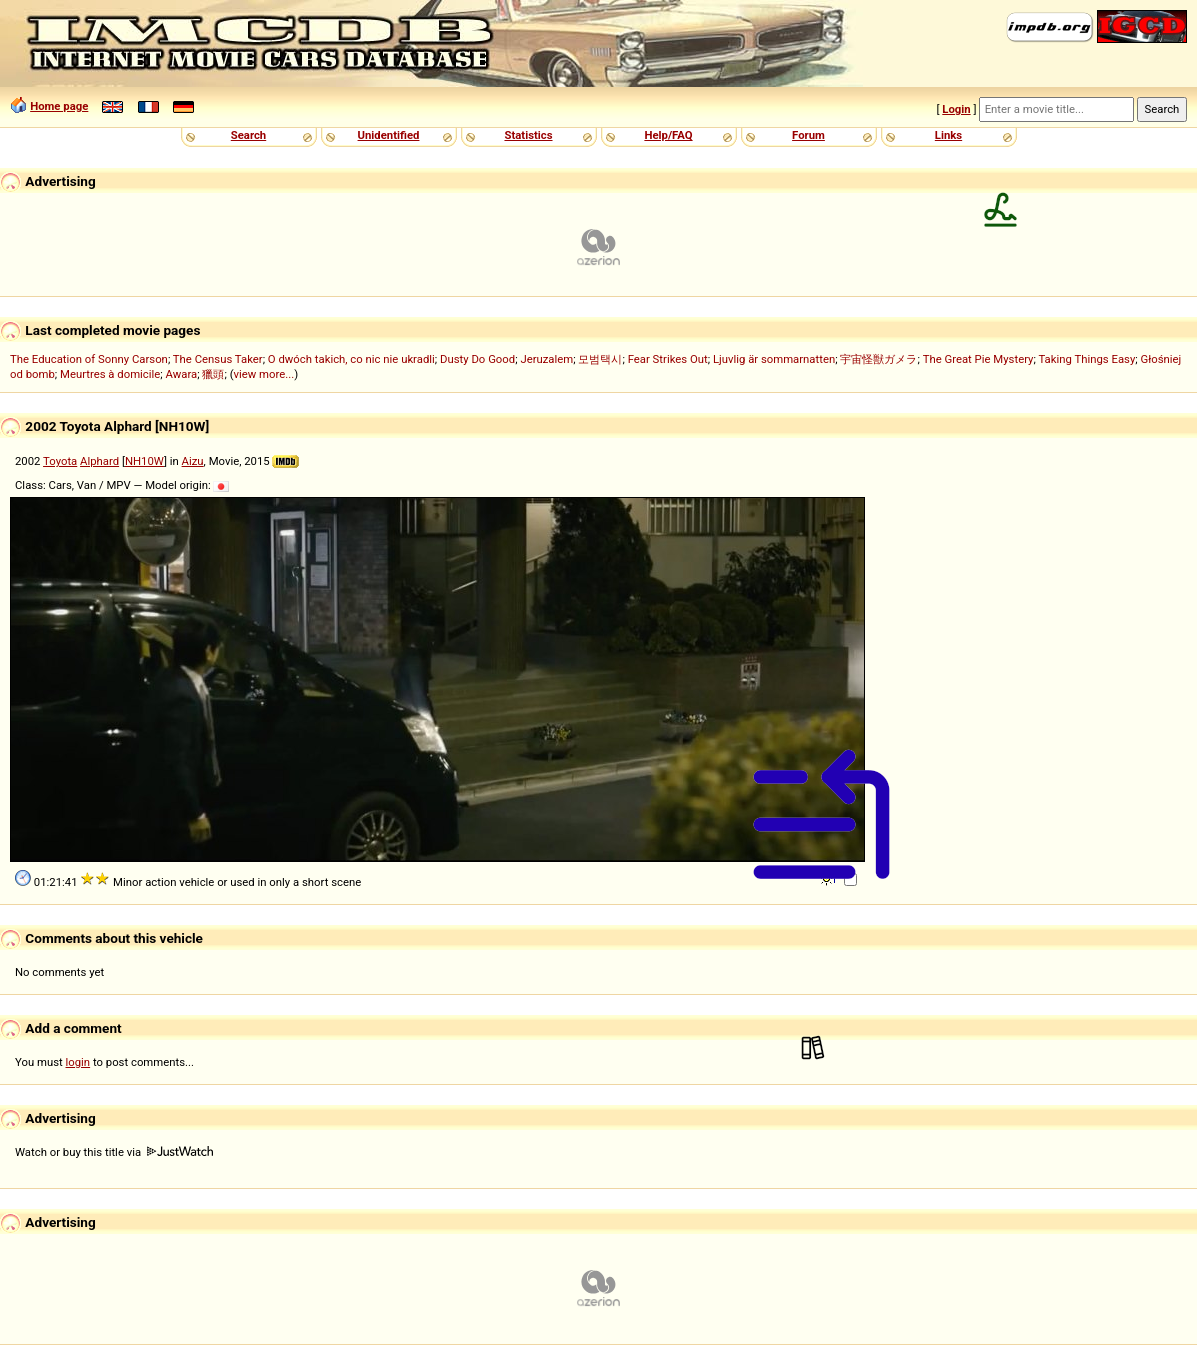 The height and width of the screenshot is (1353, 1197). Describe the element at coordinates (812, 1048) in the screenshot. I see `access your library or book collection` at that location.